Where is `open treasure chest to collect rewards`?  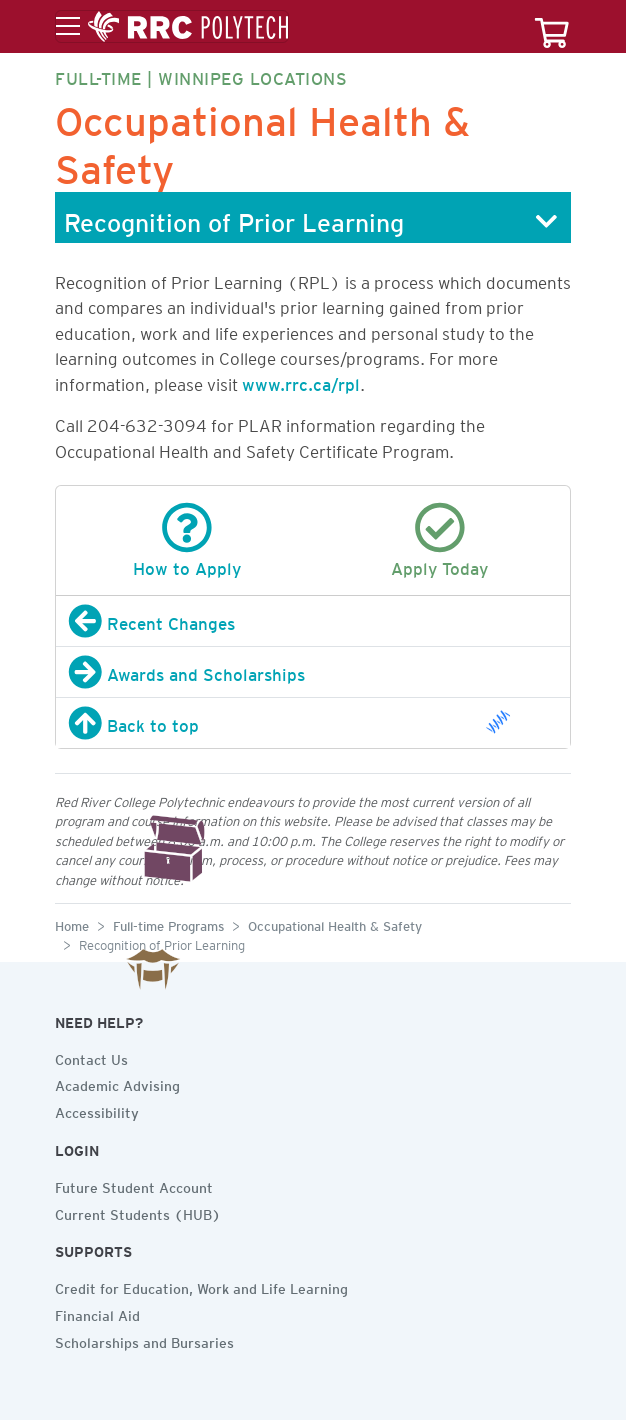
open treasure chest to collect rewards is located at coordinates (174, 848).